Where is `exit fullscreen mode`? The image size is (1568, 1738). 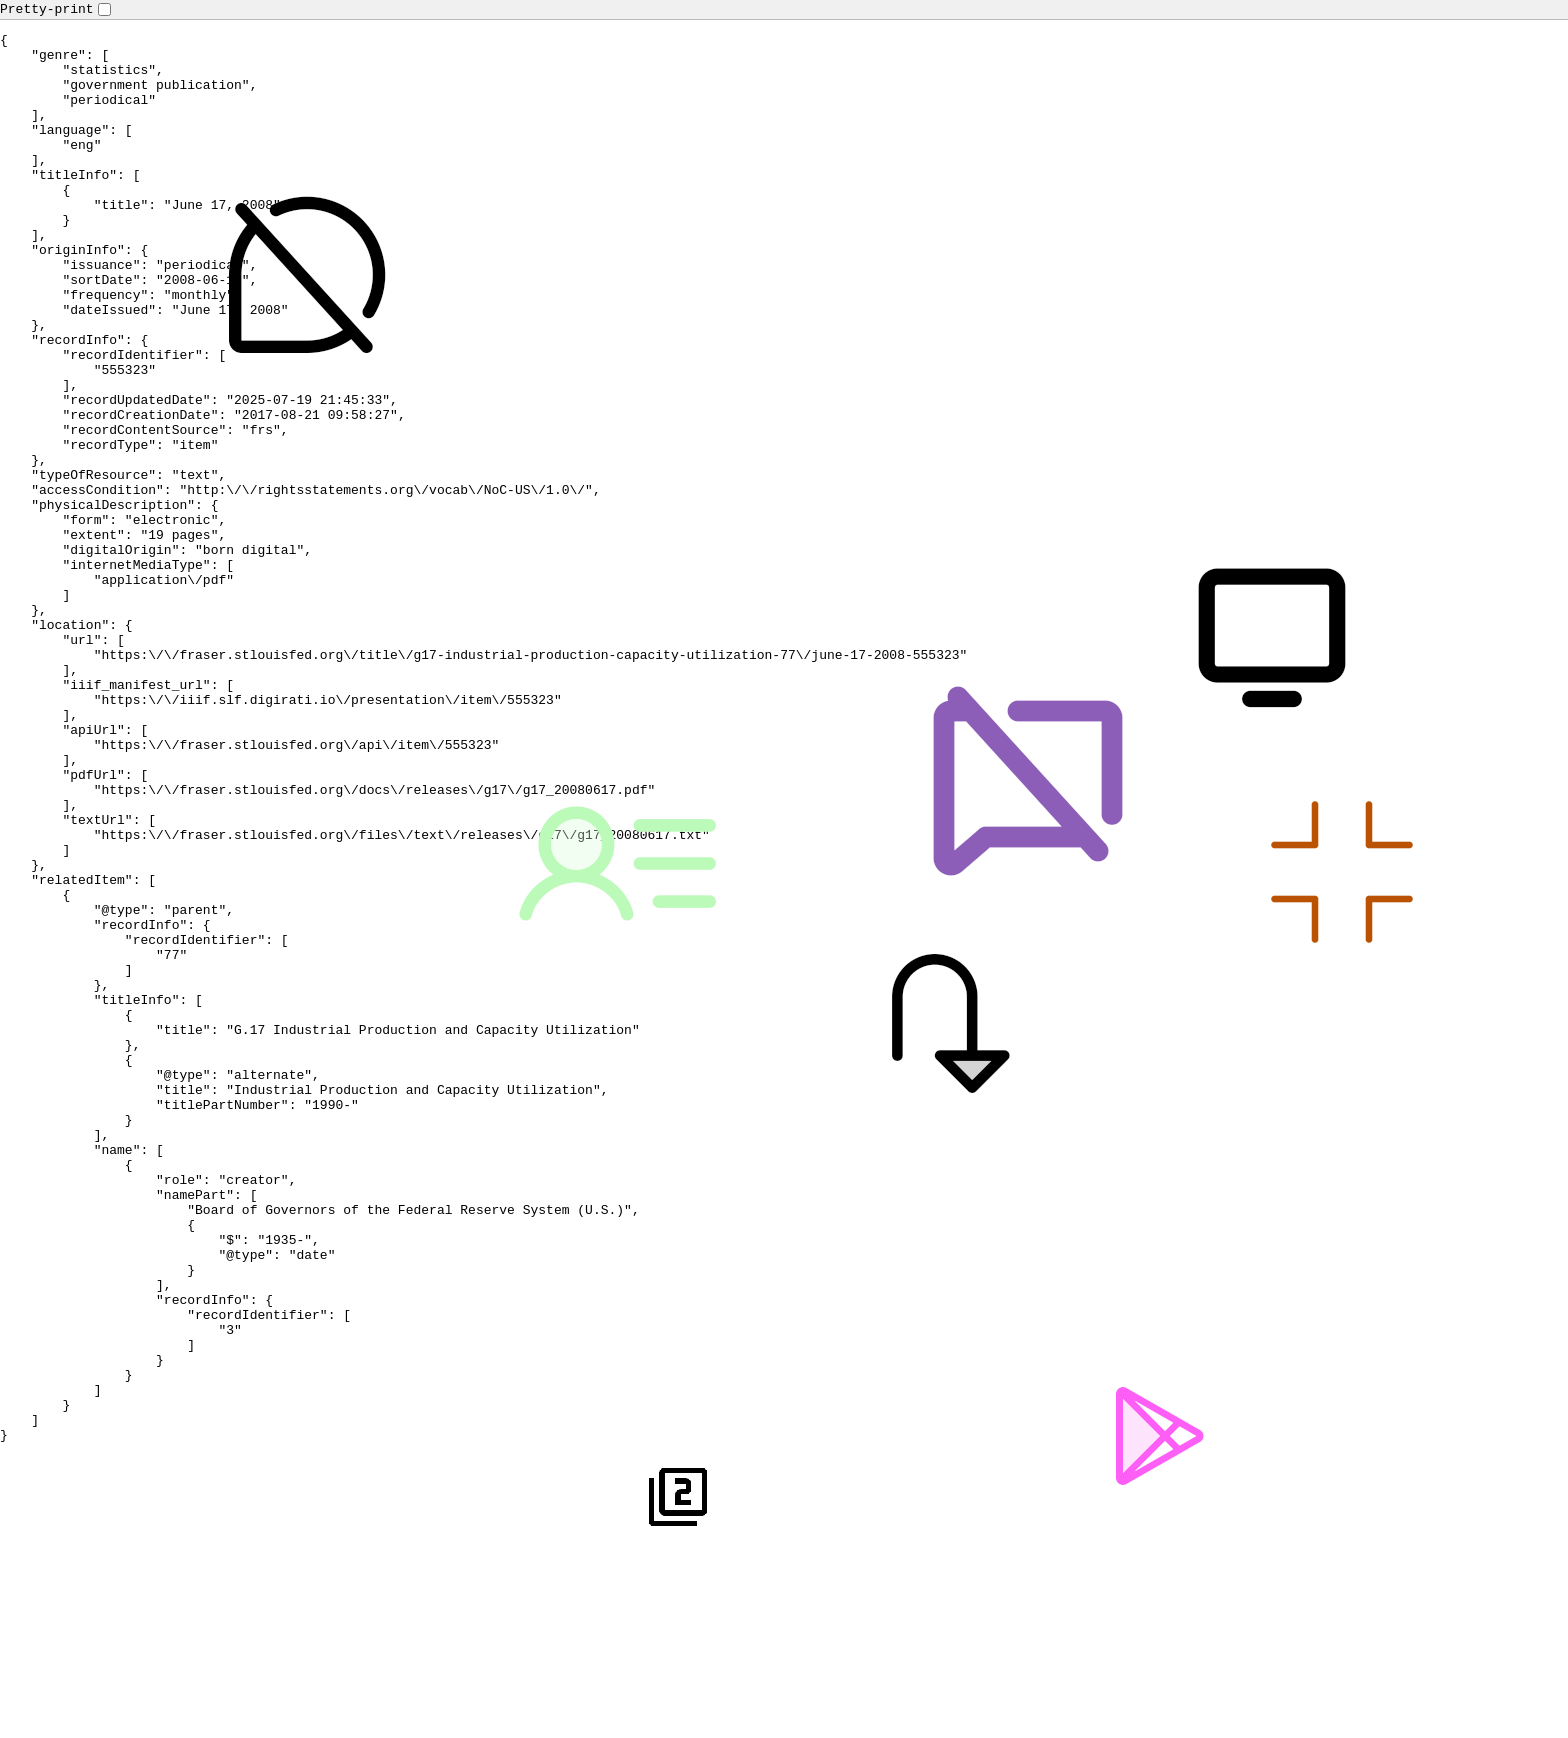 exit fullscreen mode is located at coordinates (1342, 872).